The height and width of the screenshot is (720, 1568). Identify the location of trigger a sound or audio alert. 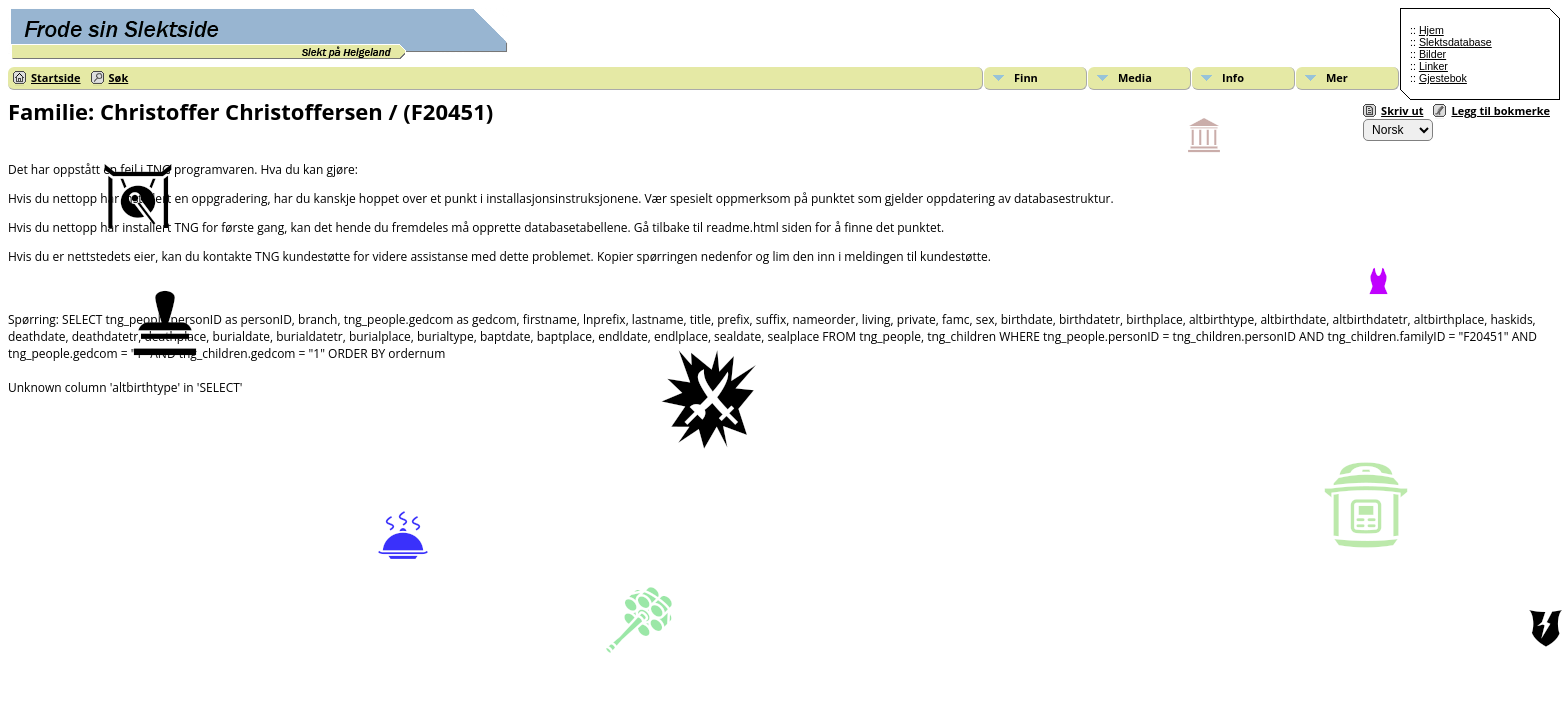
(138, 196).